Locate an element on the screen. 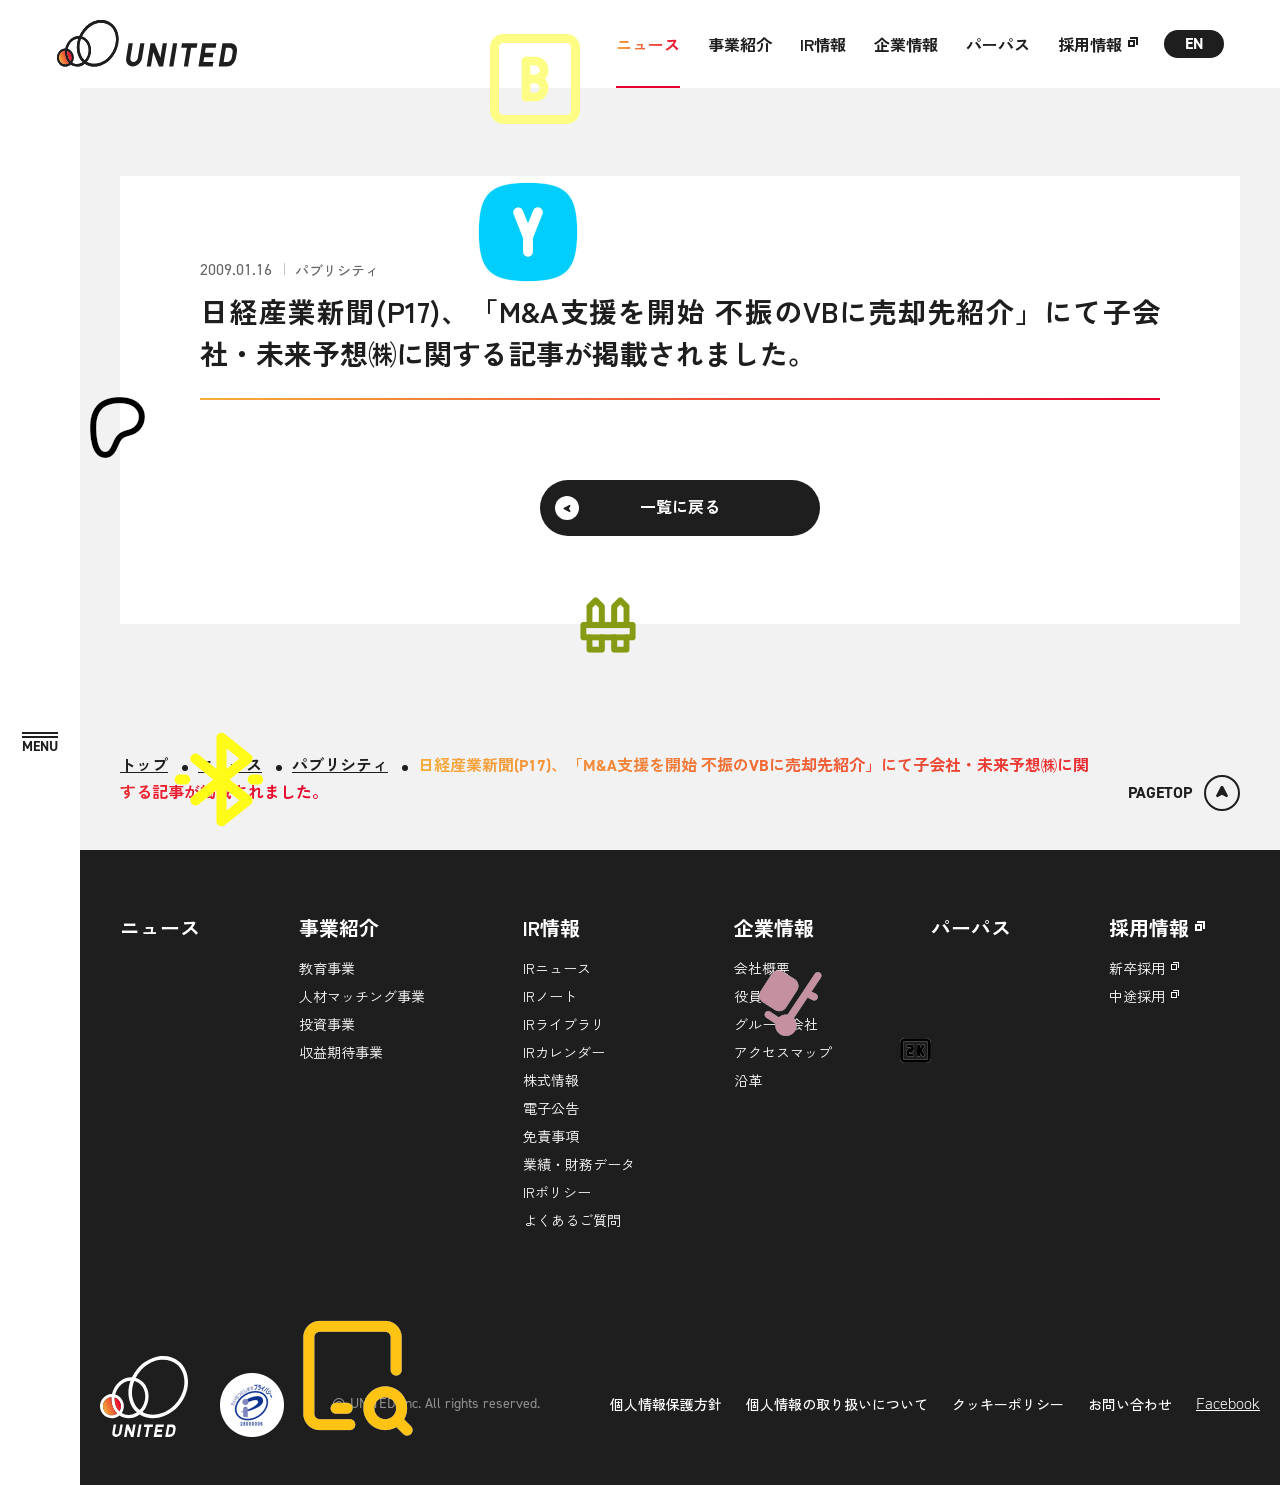 The height and width of the screenshot is (1485, 1280). indicates 2K video resolution quality is located at coordinates (915, 1050).